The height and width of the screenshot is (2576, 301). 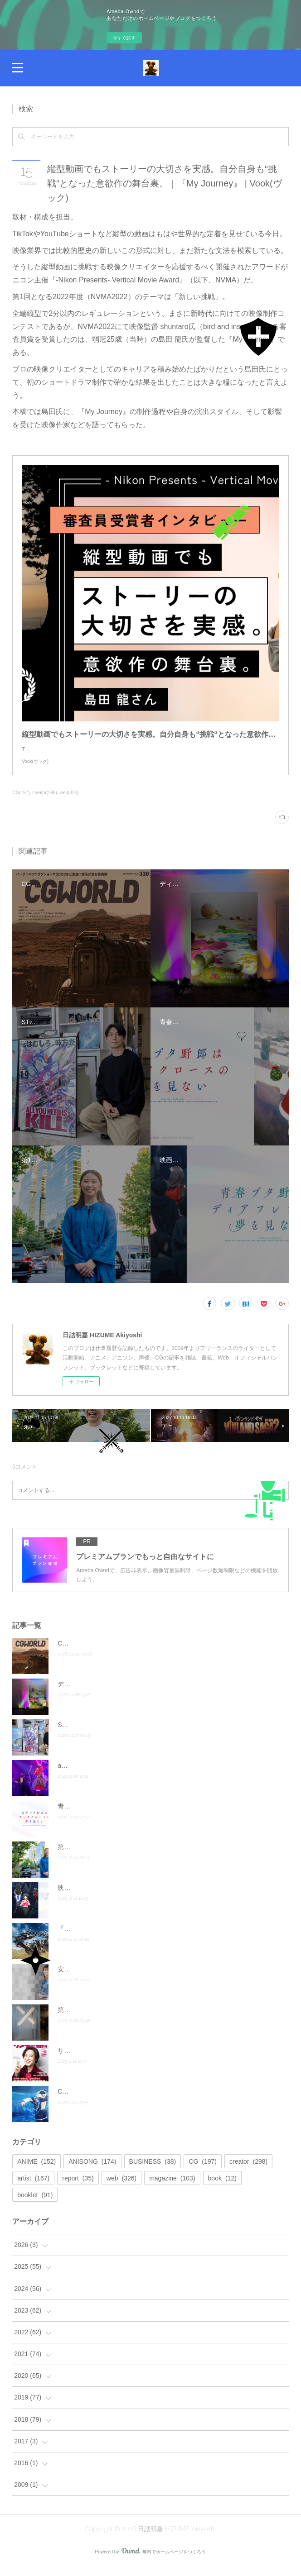 What do you see at coordinates (242, 1037) in the screenshot?
I see `equip a feather necklace accessory` at bounding box center [242, 1037].